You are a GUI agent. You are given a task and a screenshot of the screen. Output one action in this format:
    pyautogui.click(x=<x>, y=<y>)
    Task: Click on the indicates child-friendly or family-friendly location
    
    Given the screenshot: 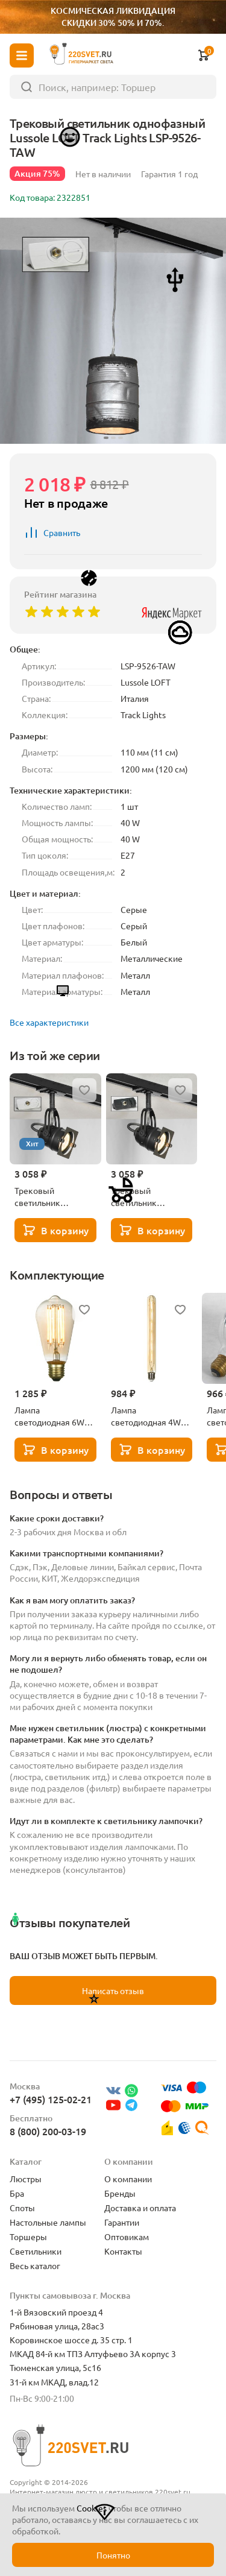 What is the action you would take?
    pyautogui.click(x=121, y=1190)
    